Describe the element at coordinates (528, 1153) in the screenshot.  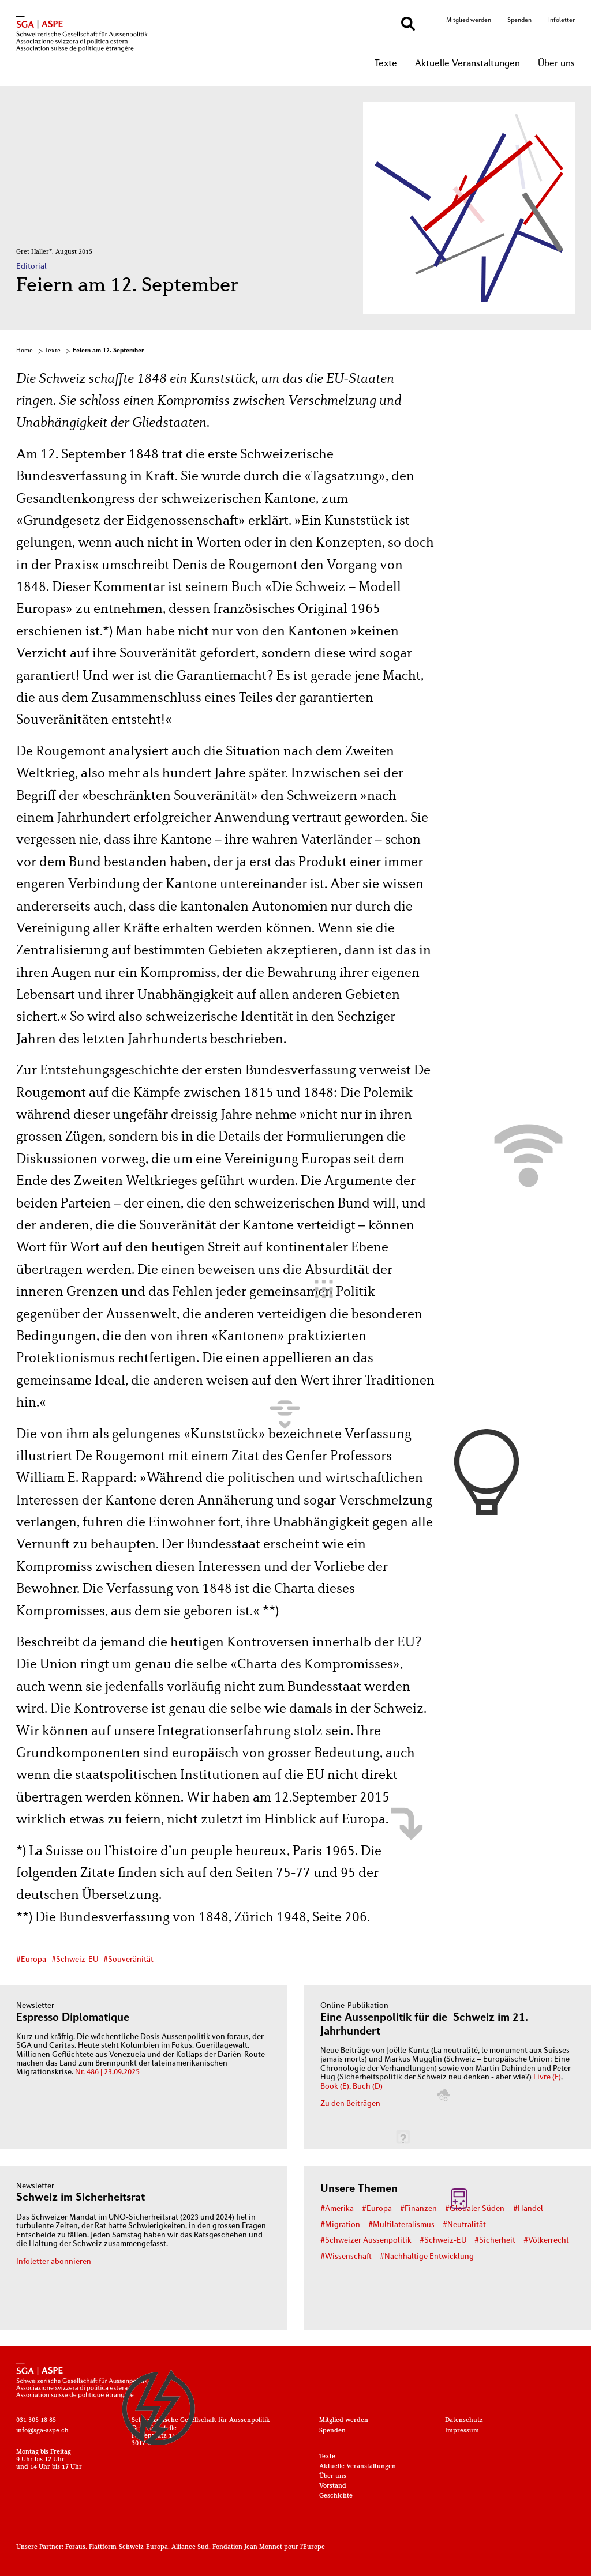
I see `indicates wireless network connection status` at that location.